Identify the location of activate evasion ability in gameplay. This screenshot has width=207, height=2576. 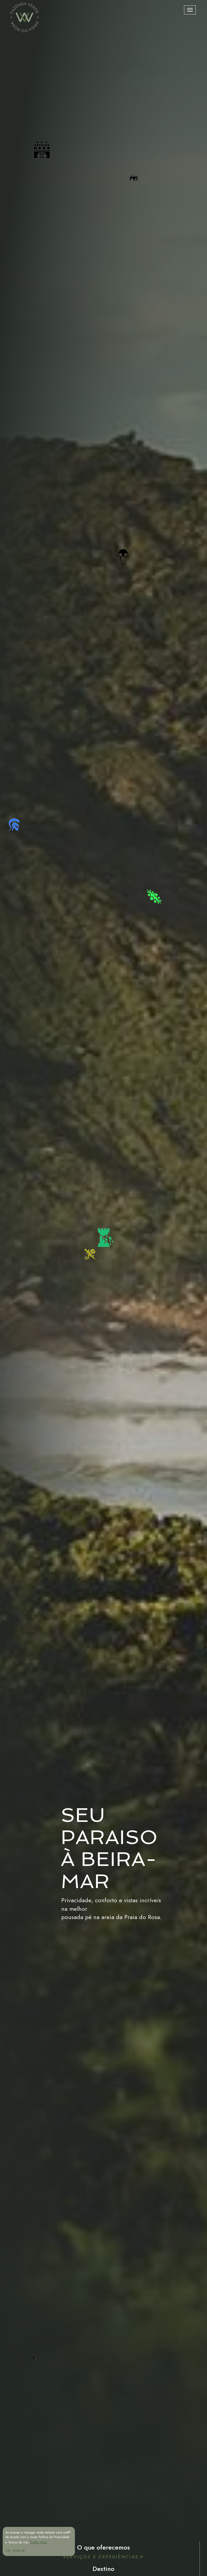
(134, 177).